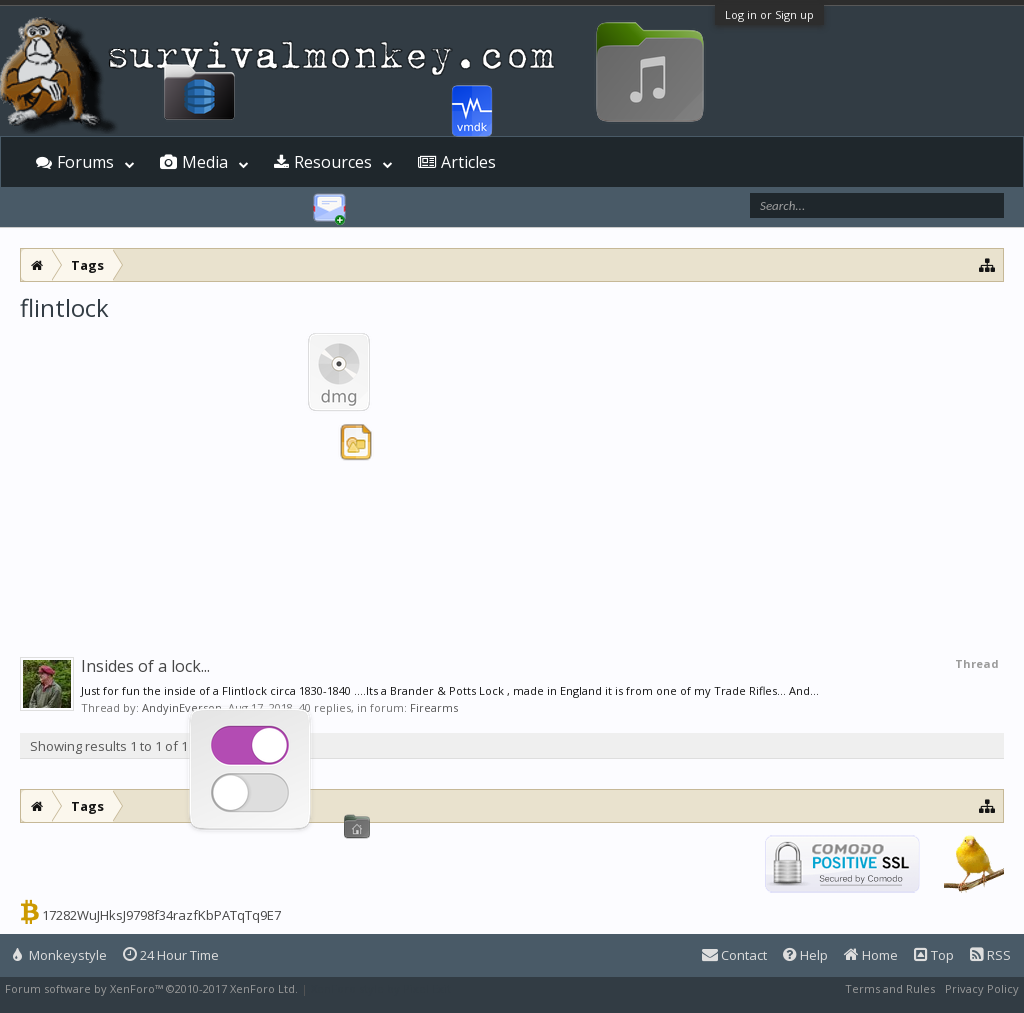  What do you see at coordinates (199, 94) in the screenshot?
I see `open dynamodb database files folder` at bounding box center [199, 94].